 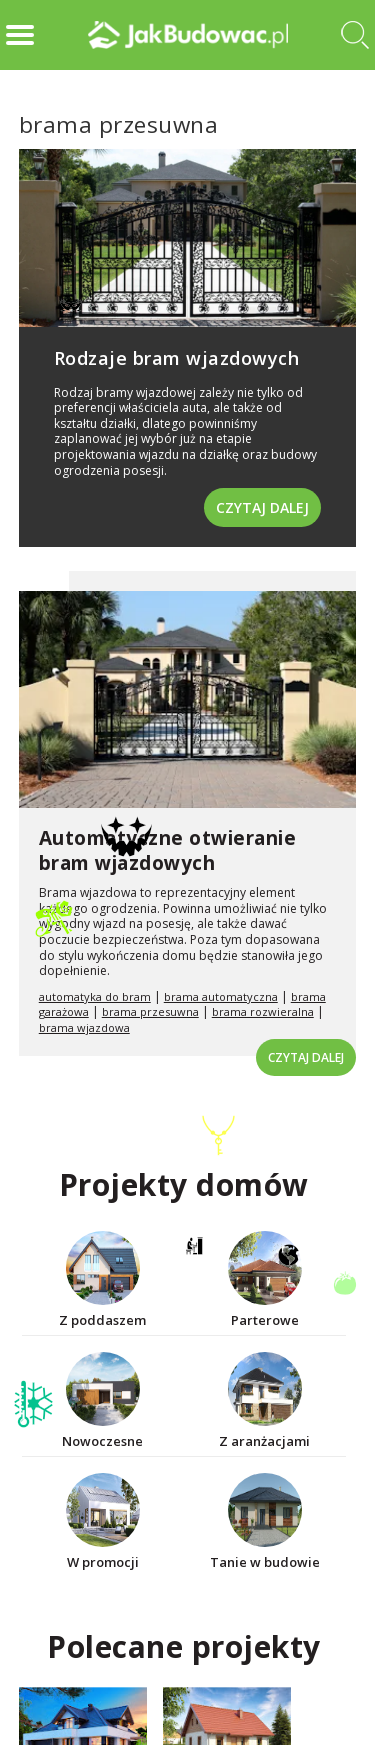 I want to click on switch to global or worldwide view, so click(x=289, y=1255).